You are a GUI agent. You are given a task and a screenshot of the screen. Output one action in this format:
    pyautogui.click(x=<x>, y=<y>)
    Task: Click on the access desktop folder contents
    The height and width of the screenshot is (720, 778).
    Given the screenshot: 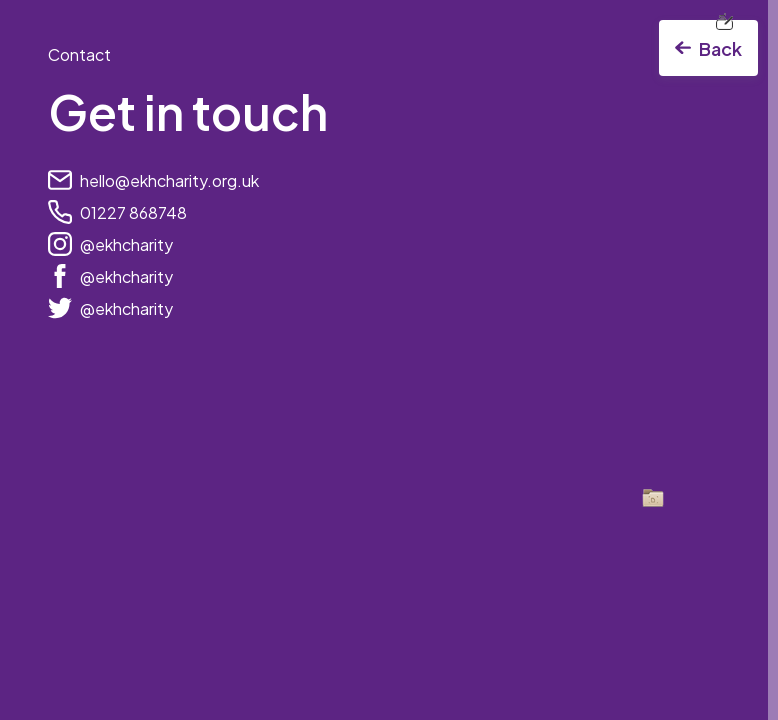 What is the action you would take?
    pyautogui.click(x=653, y=499)
    